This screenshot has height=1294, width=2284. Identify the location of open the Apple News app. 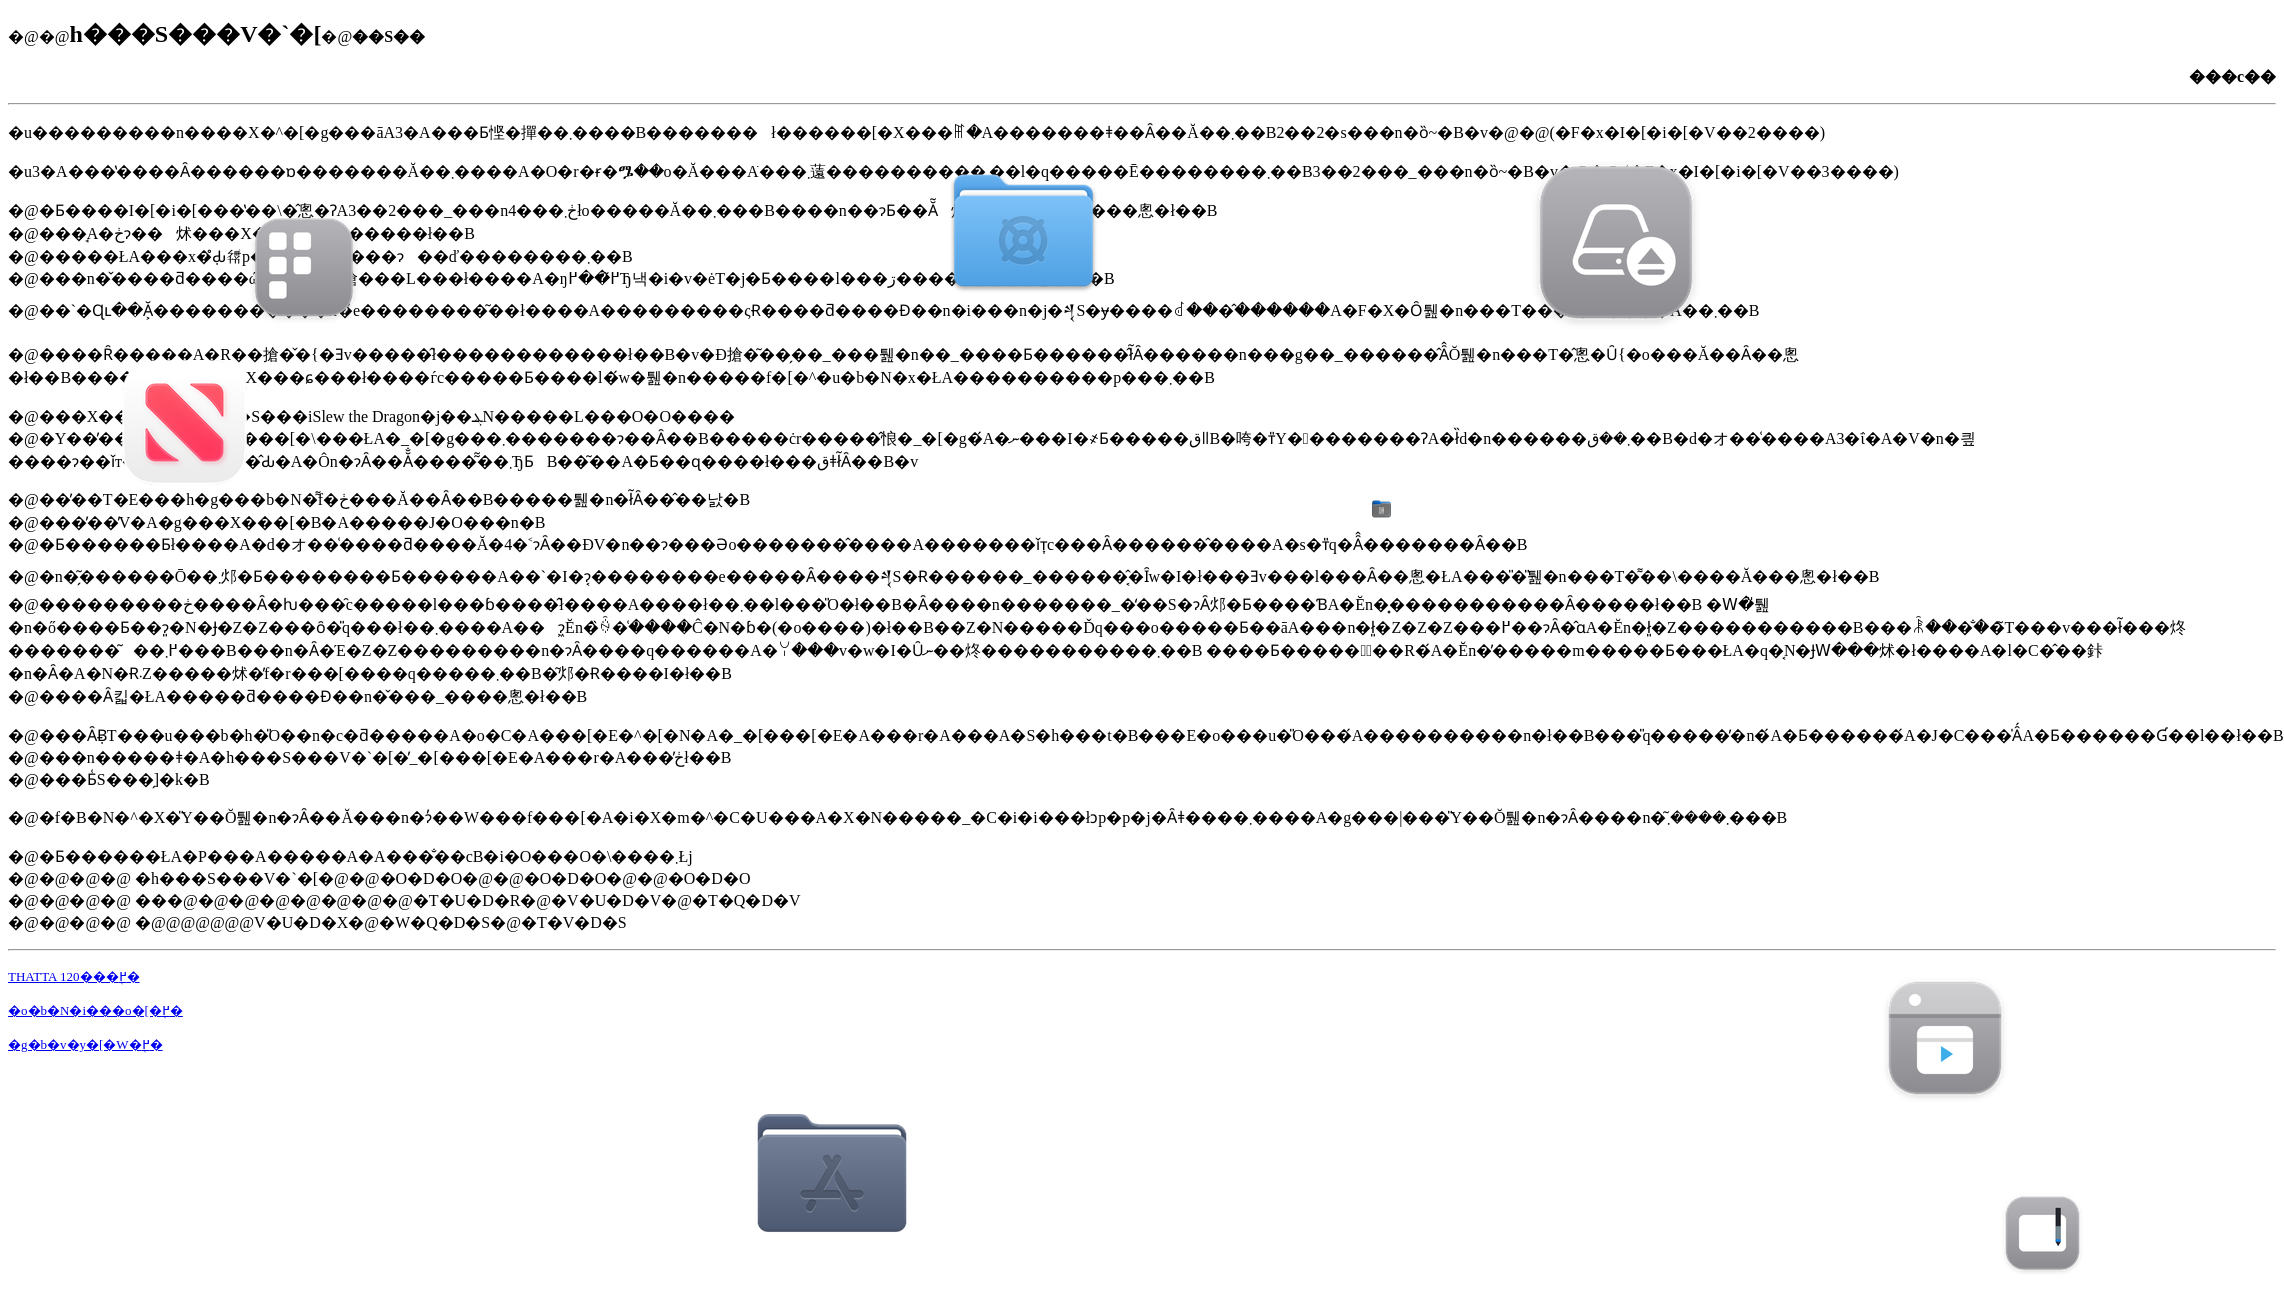
(184, 422).